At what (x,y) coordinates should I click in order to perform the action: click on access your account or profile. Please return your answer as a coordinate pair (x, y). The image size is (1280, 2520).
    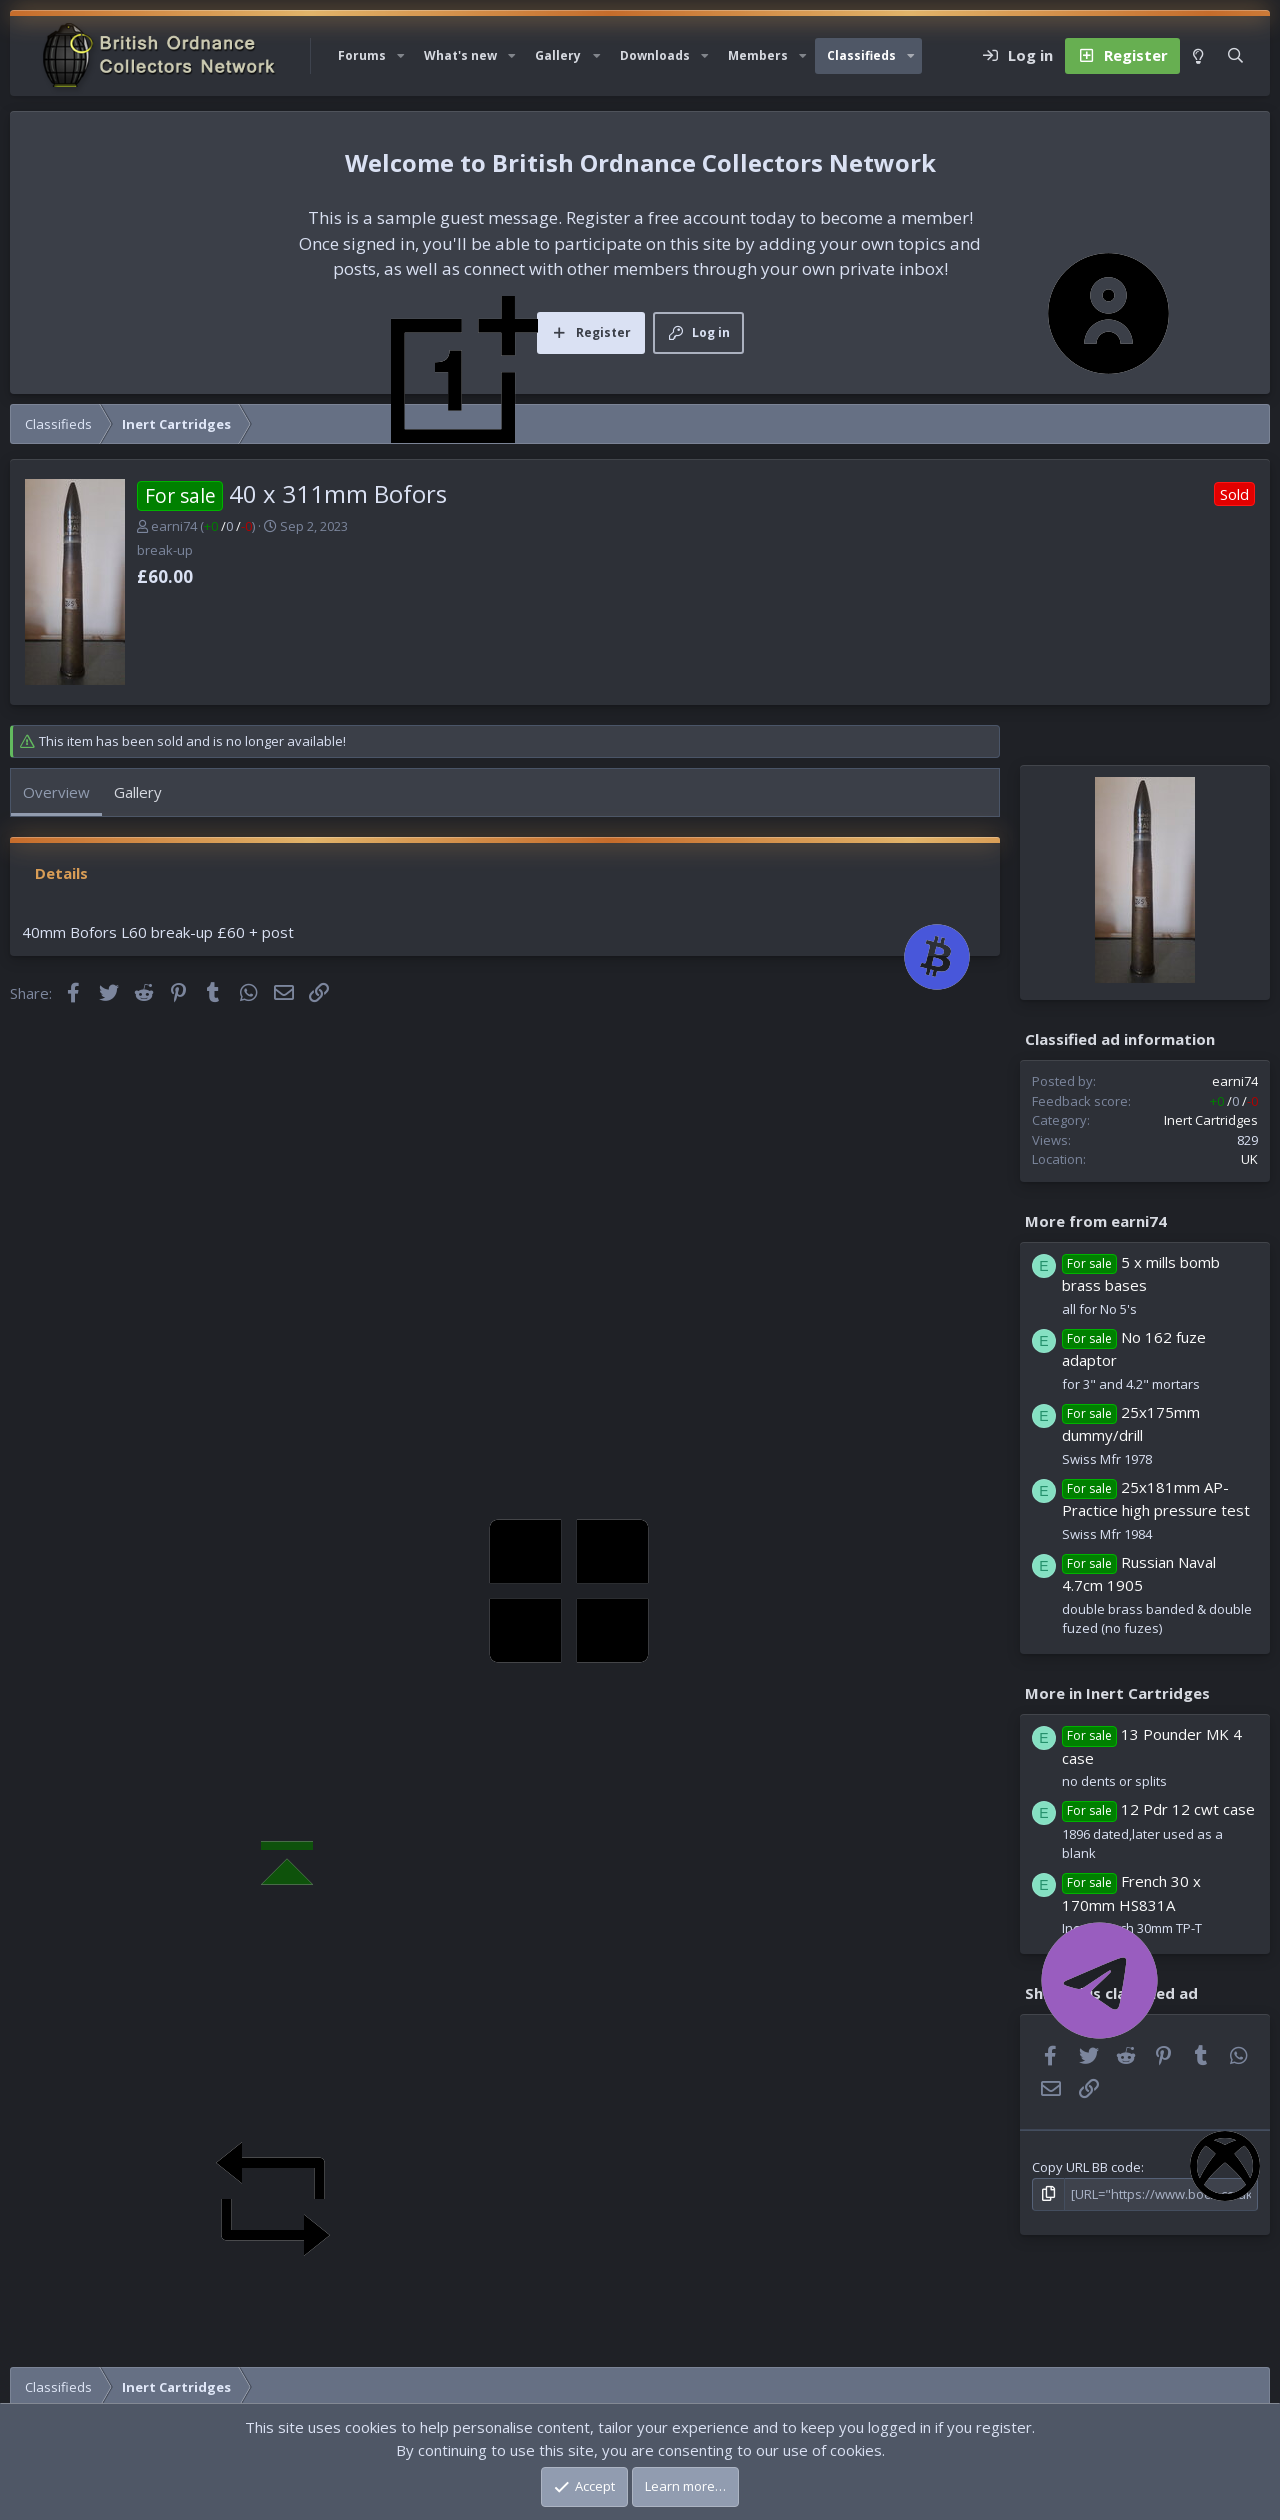
    Looking at the image, I should click on (1108, 313).